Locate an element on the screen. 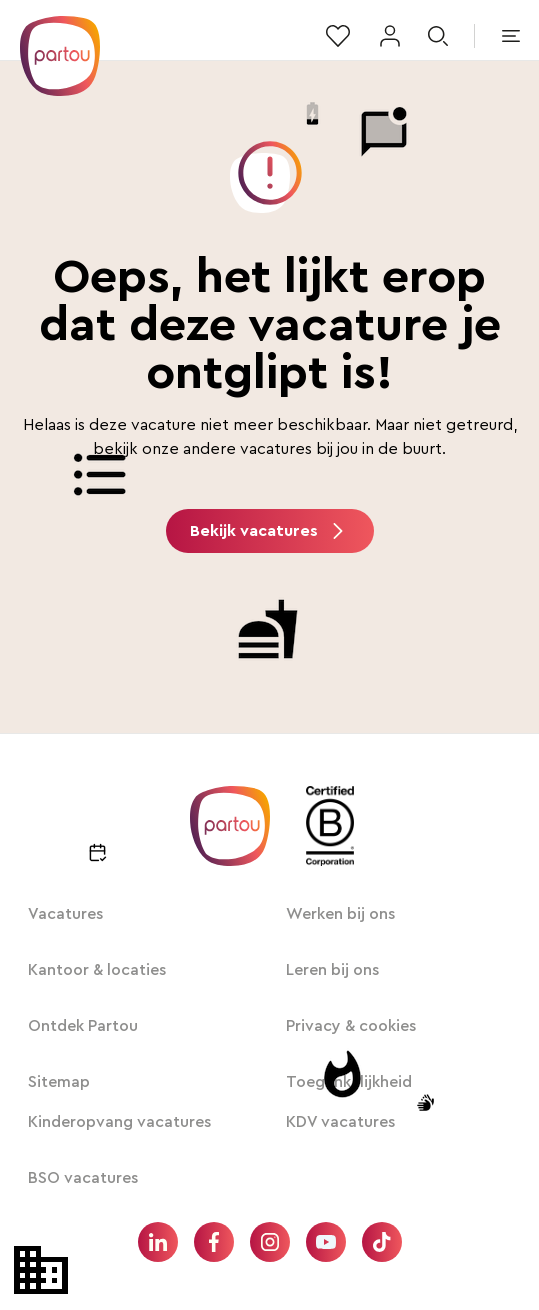 This screenshot has width=539, height=1310. indicates battery is charging at 20% capacity is located at coordinates (312, 113).